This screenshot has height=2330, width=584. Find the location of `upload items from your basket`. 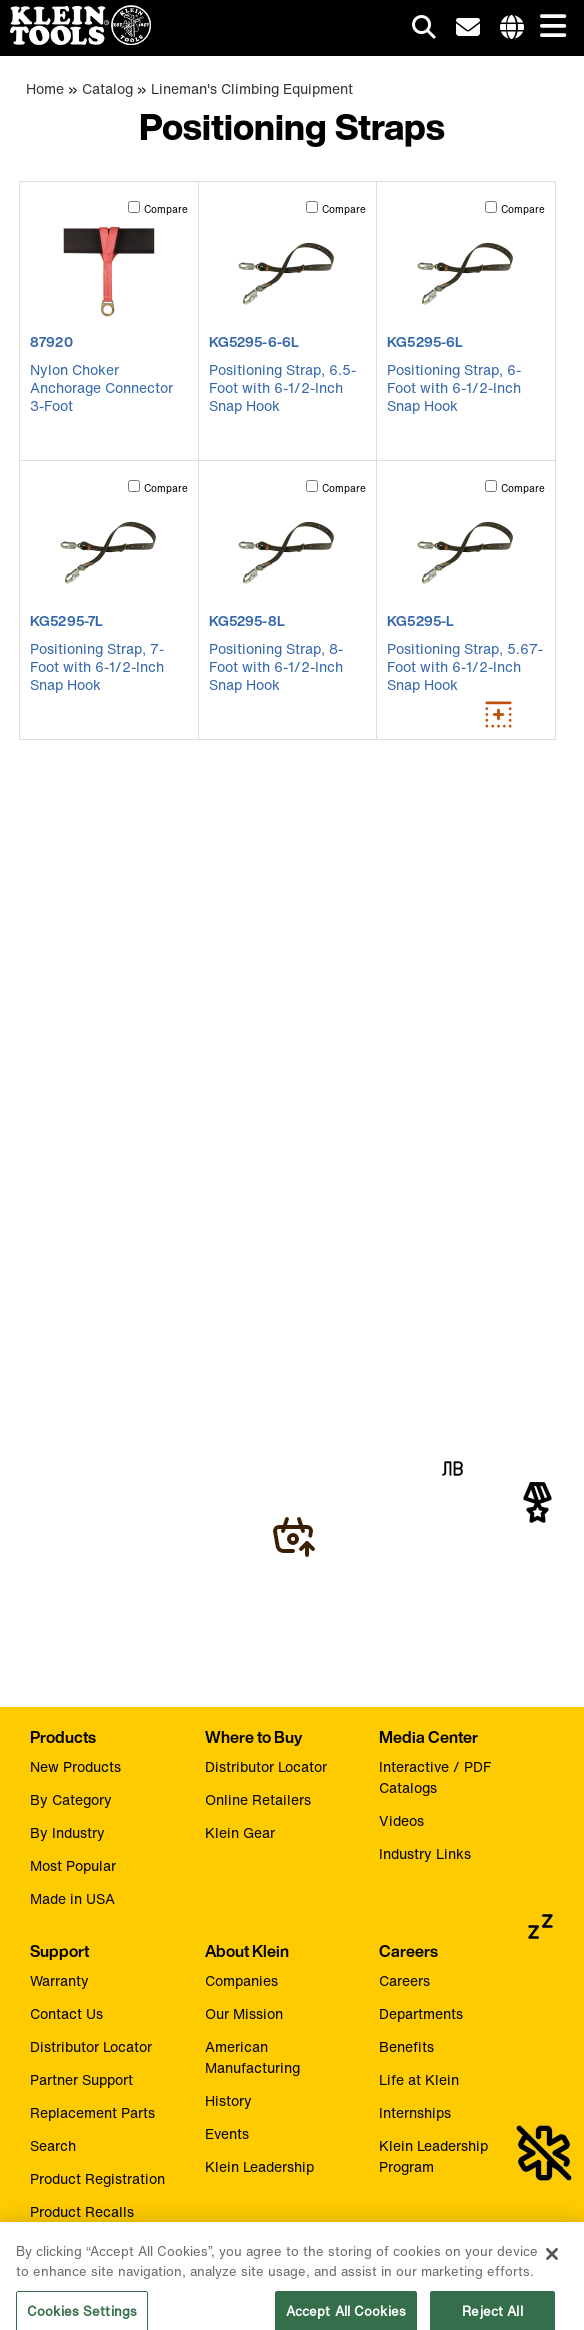

upload items from your basket is located at coordinates (293, 1535).